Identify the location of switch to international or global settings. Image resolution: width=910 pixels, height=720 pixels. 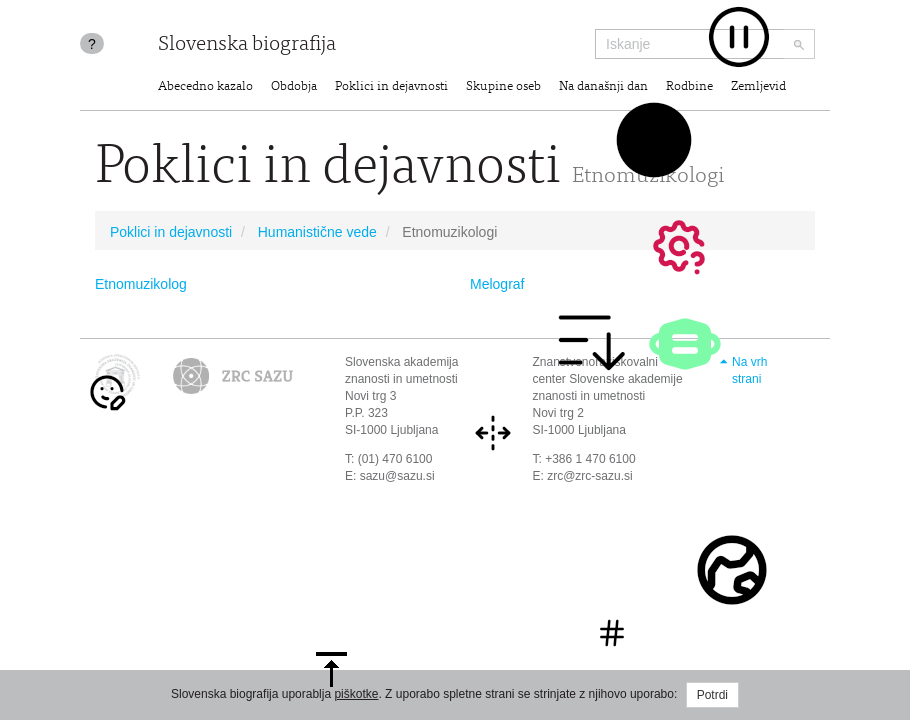
(732, 570).